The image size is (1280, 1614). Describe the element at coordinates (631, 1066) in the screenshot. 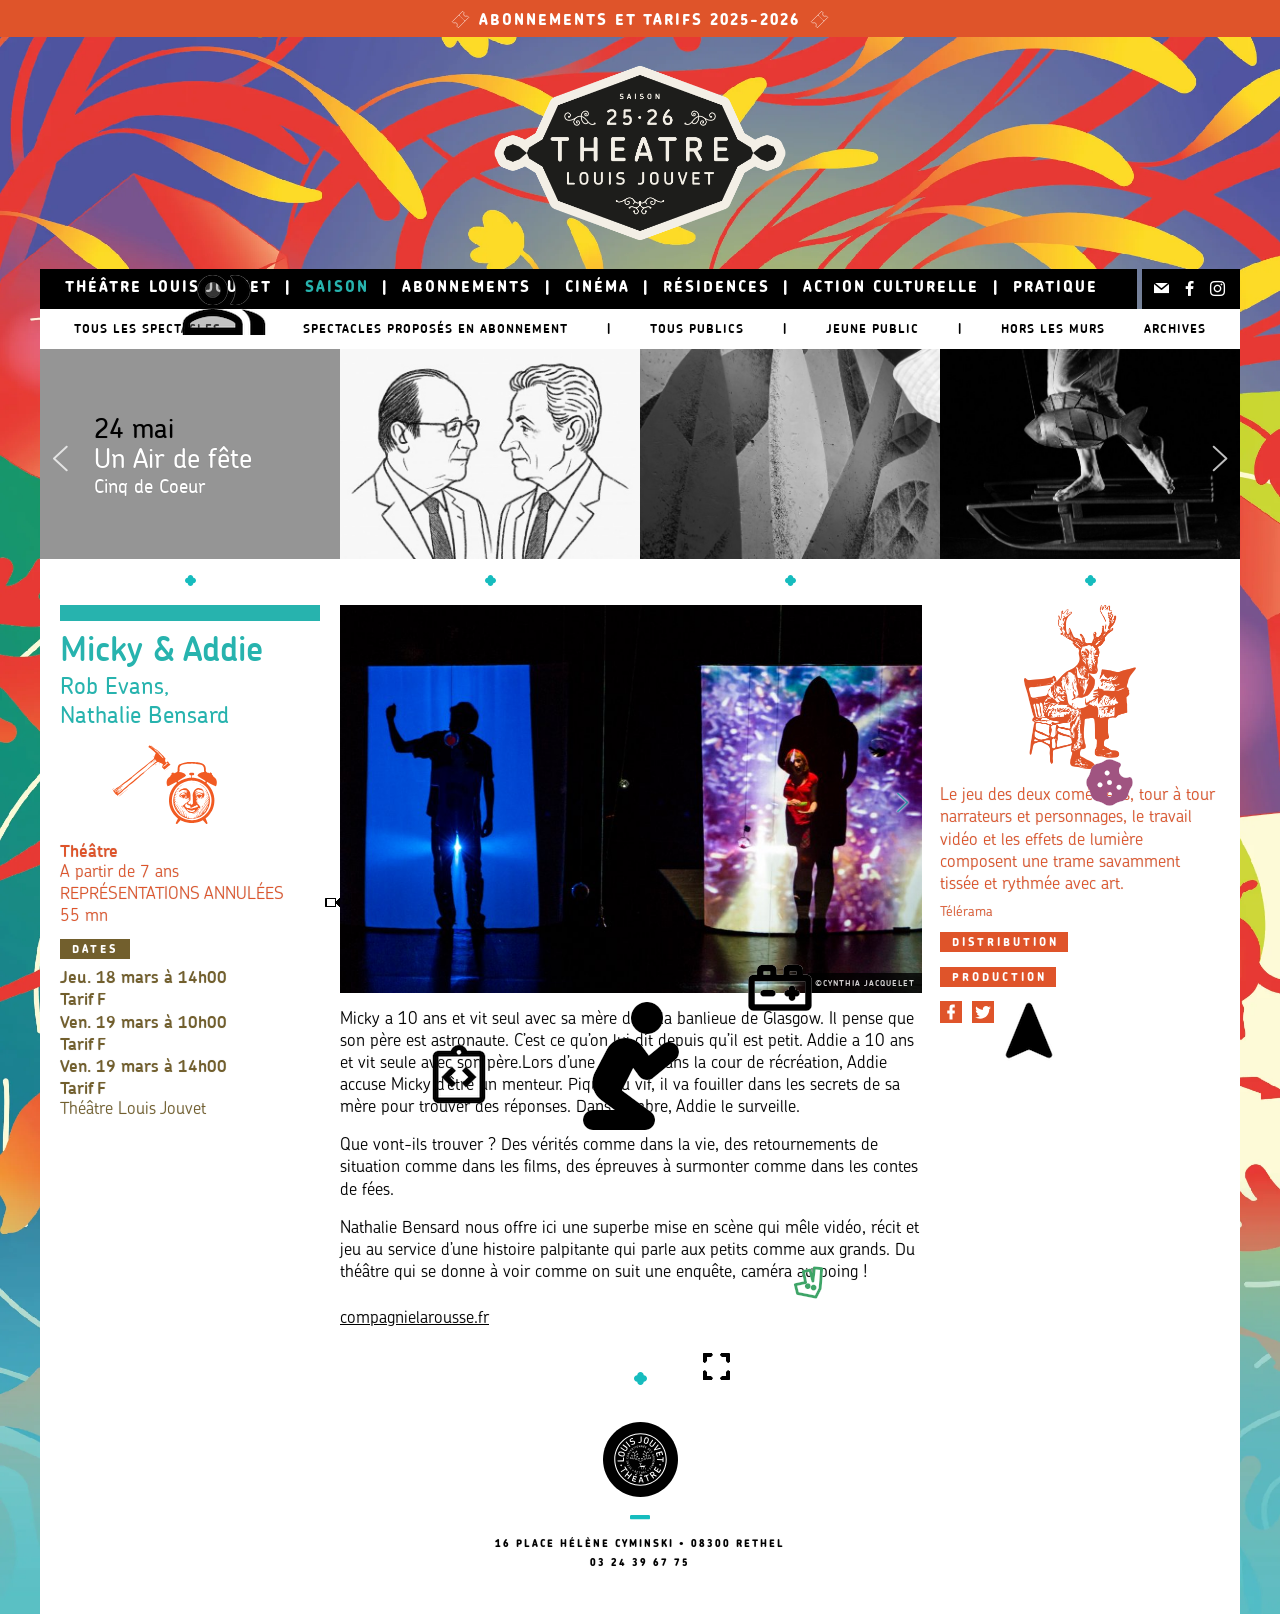

I see `indicates a prayer or meditation feature` at that location.